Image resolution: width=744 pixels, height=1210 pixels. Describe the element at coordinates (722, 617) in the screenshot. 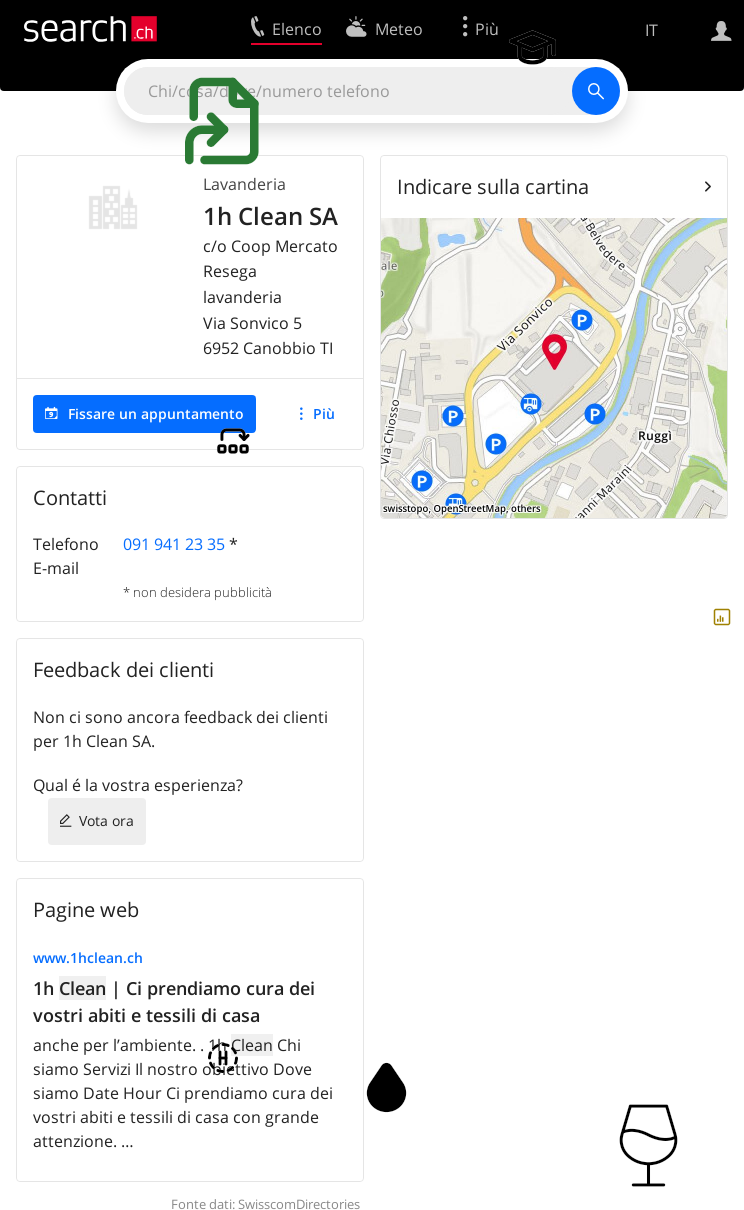

I see `align content to bottom-left of container` at that location.